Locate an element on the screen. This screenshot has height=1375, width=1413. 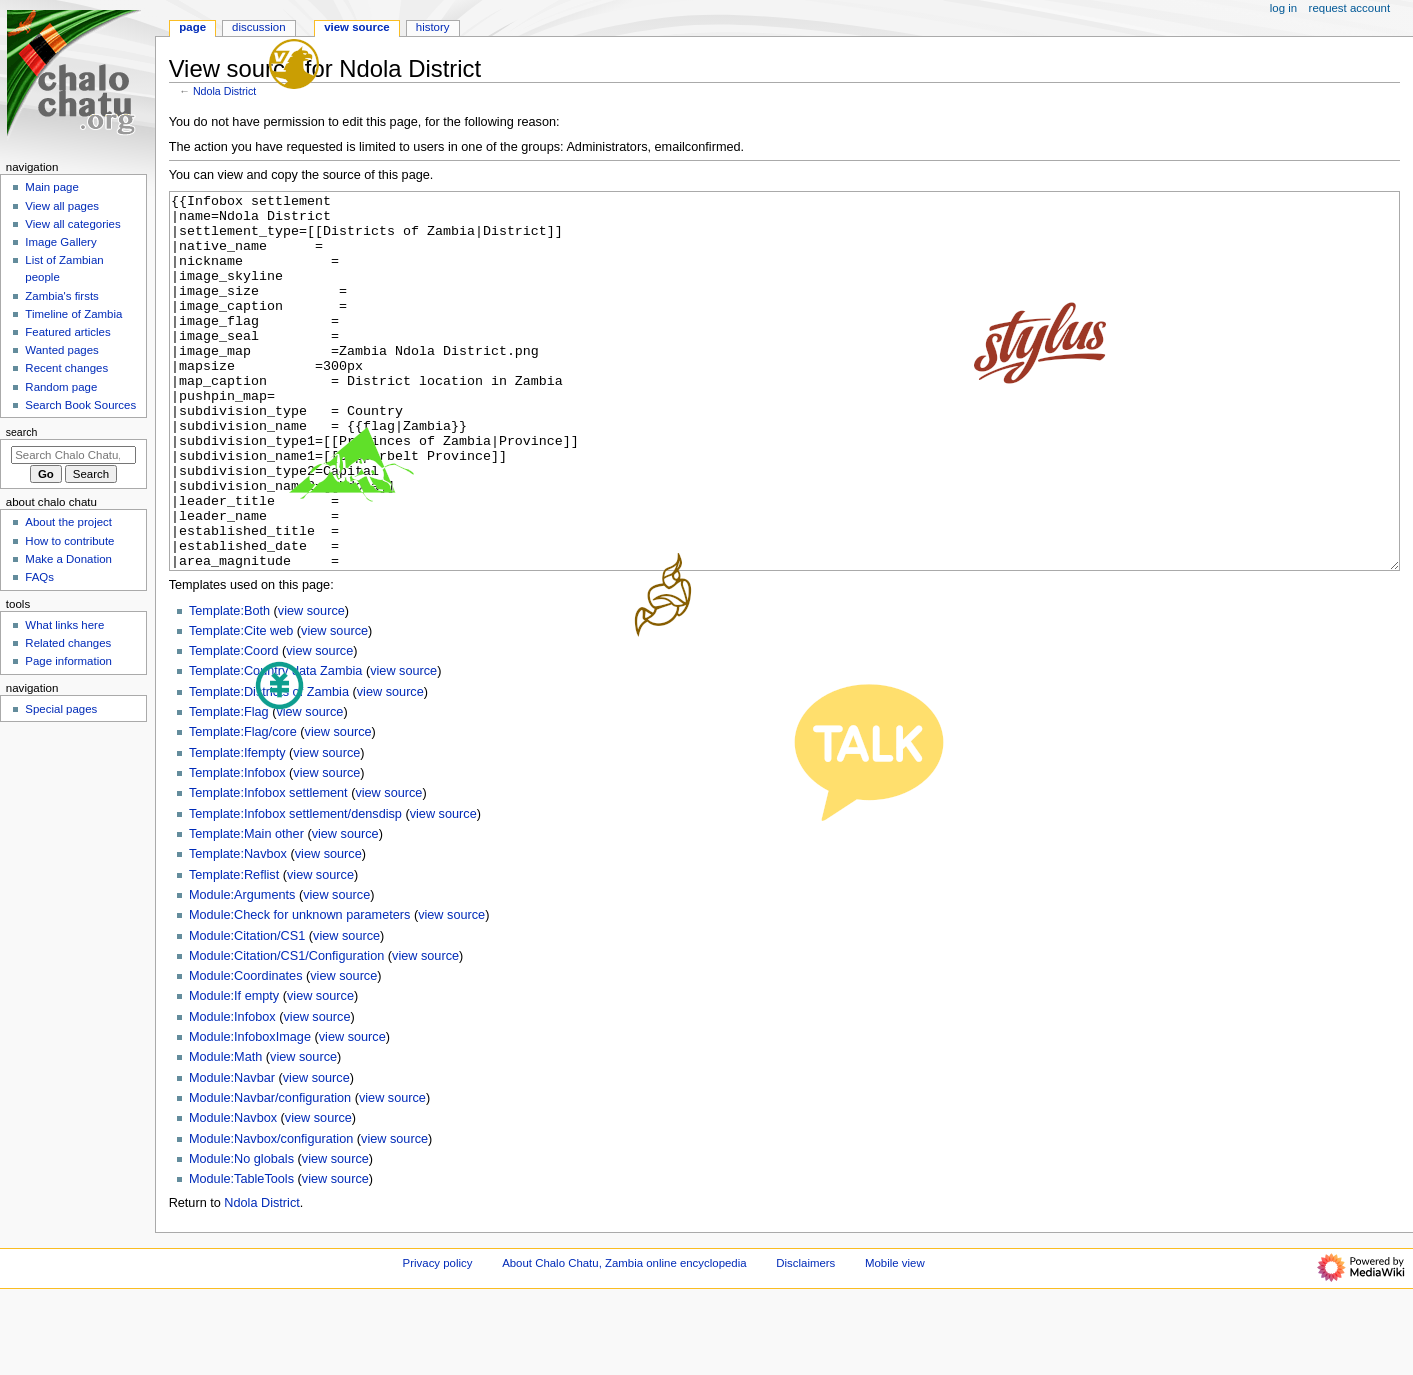
open jitsi video conferencing app is located at coordinates (663, 595).